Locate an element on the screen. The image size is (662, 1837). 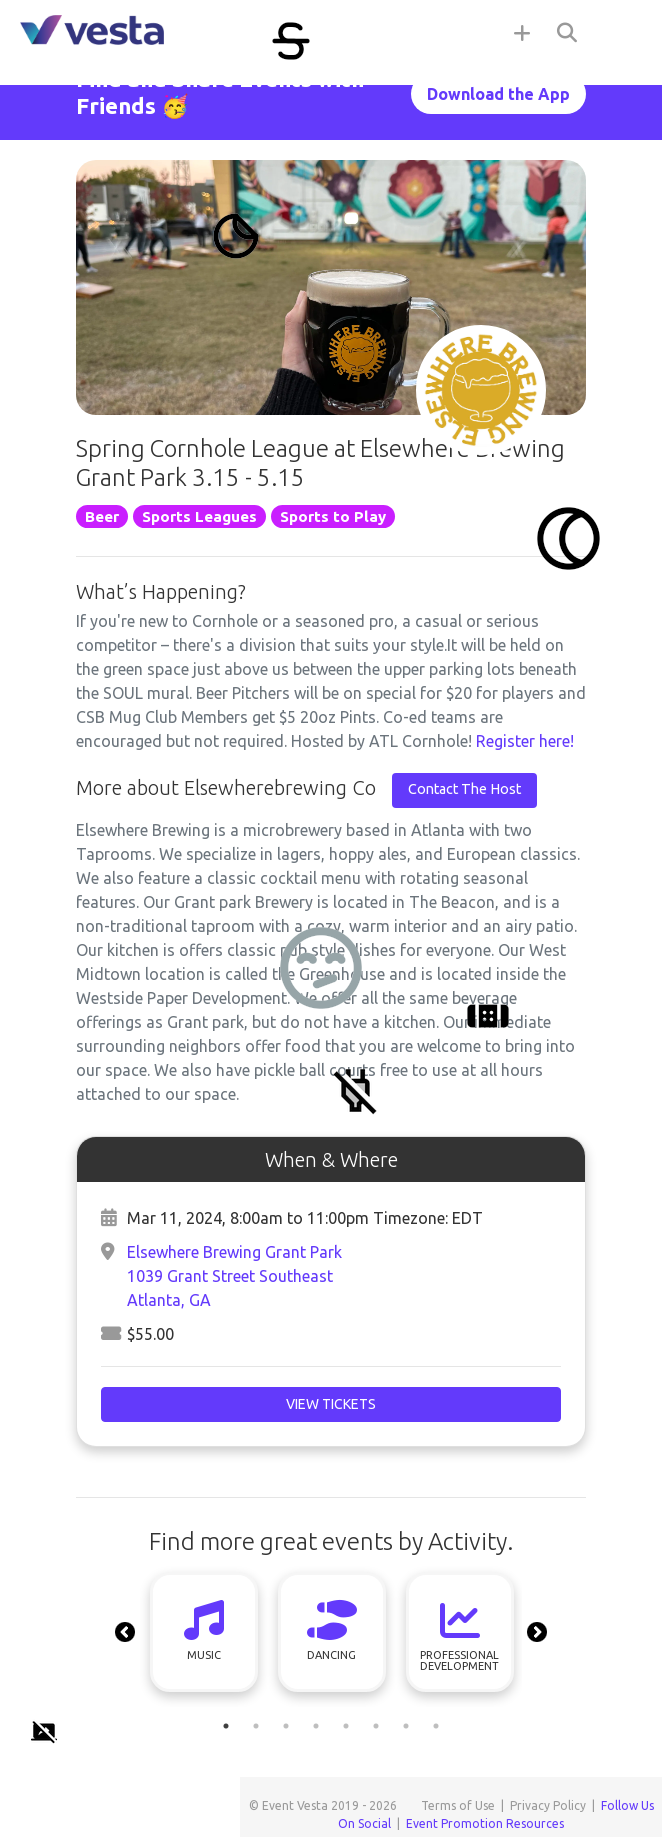
add a sticker to your message is located at coordinates (236, 236).